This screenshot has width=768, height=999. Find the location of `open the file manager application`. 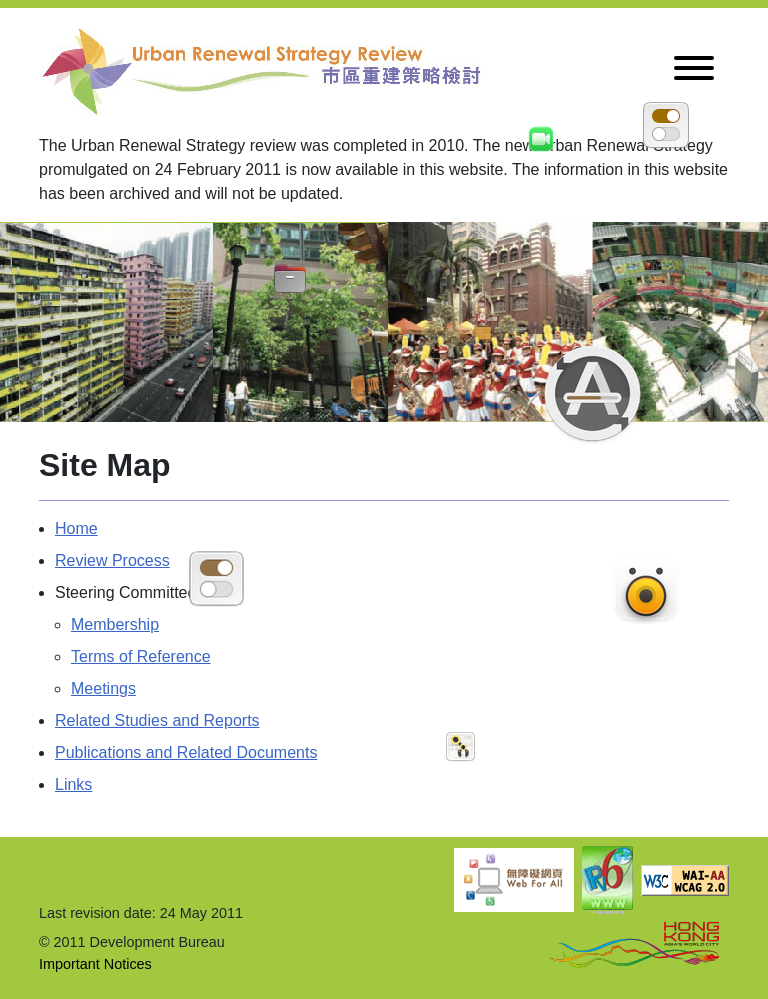

open the file manager application is located at coordinates (290, 278).